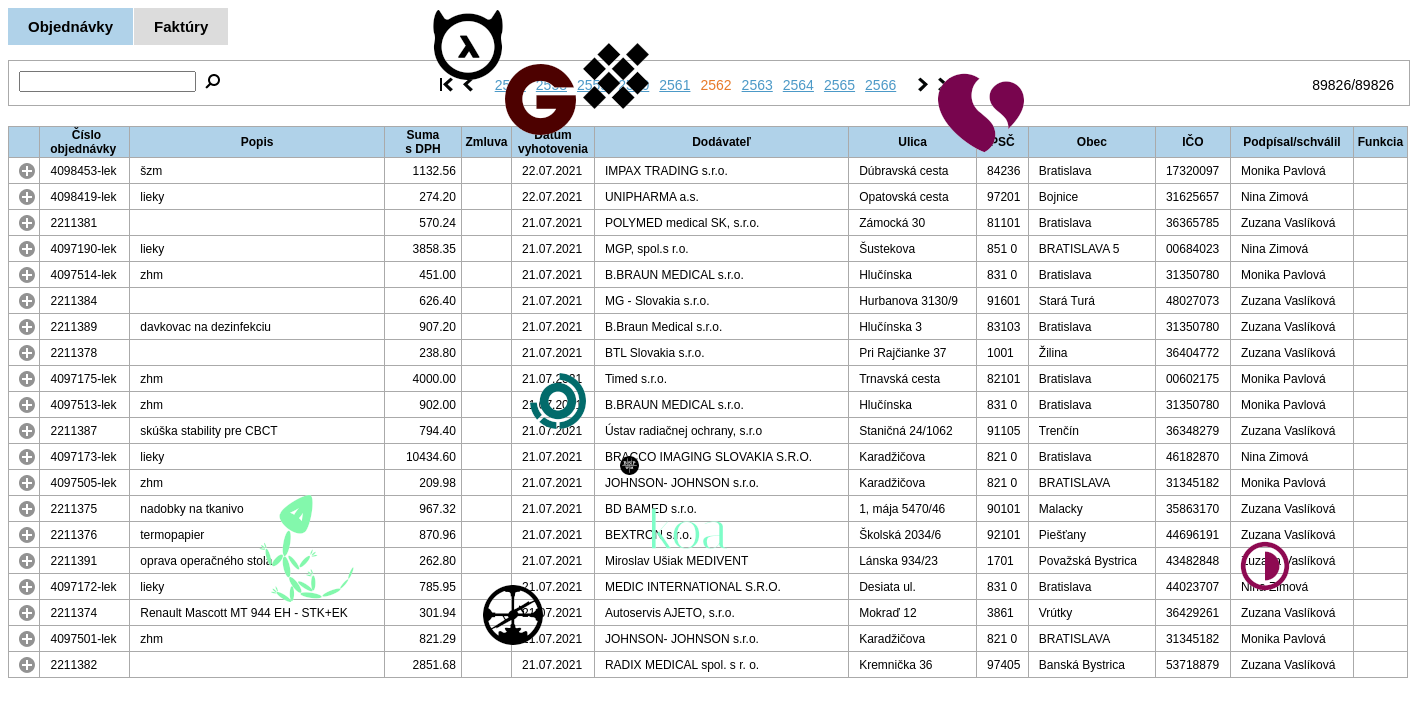  What do you see at coordinates (468, 45) in the screenshot?
I see `hasura platform logo` at bounding box center [468, 45].